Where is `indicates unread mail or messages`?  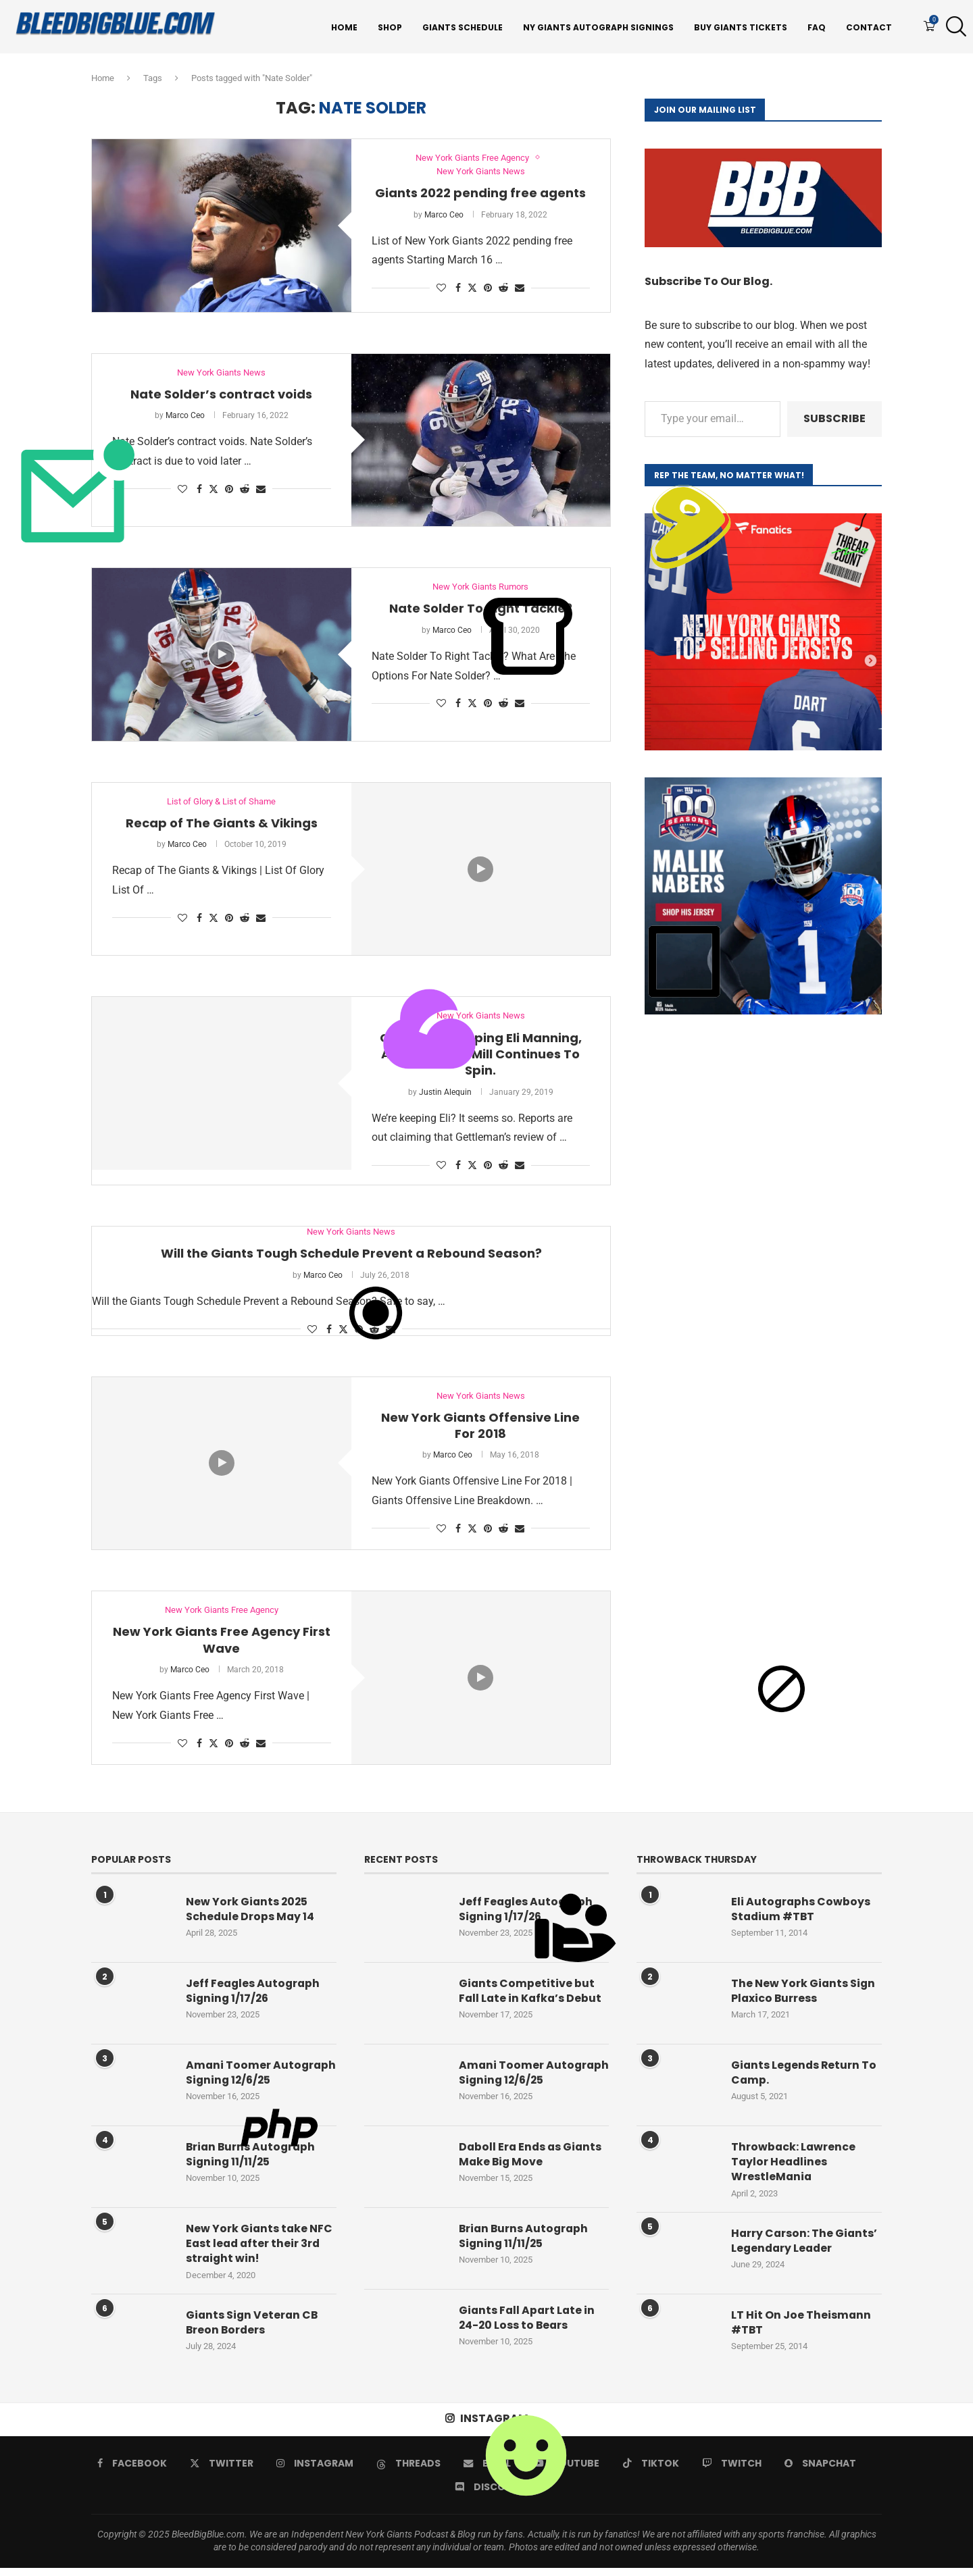 indicates unread mail or messages is located at coordinates (72, 496).